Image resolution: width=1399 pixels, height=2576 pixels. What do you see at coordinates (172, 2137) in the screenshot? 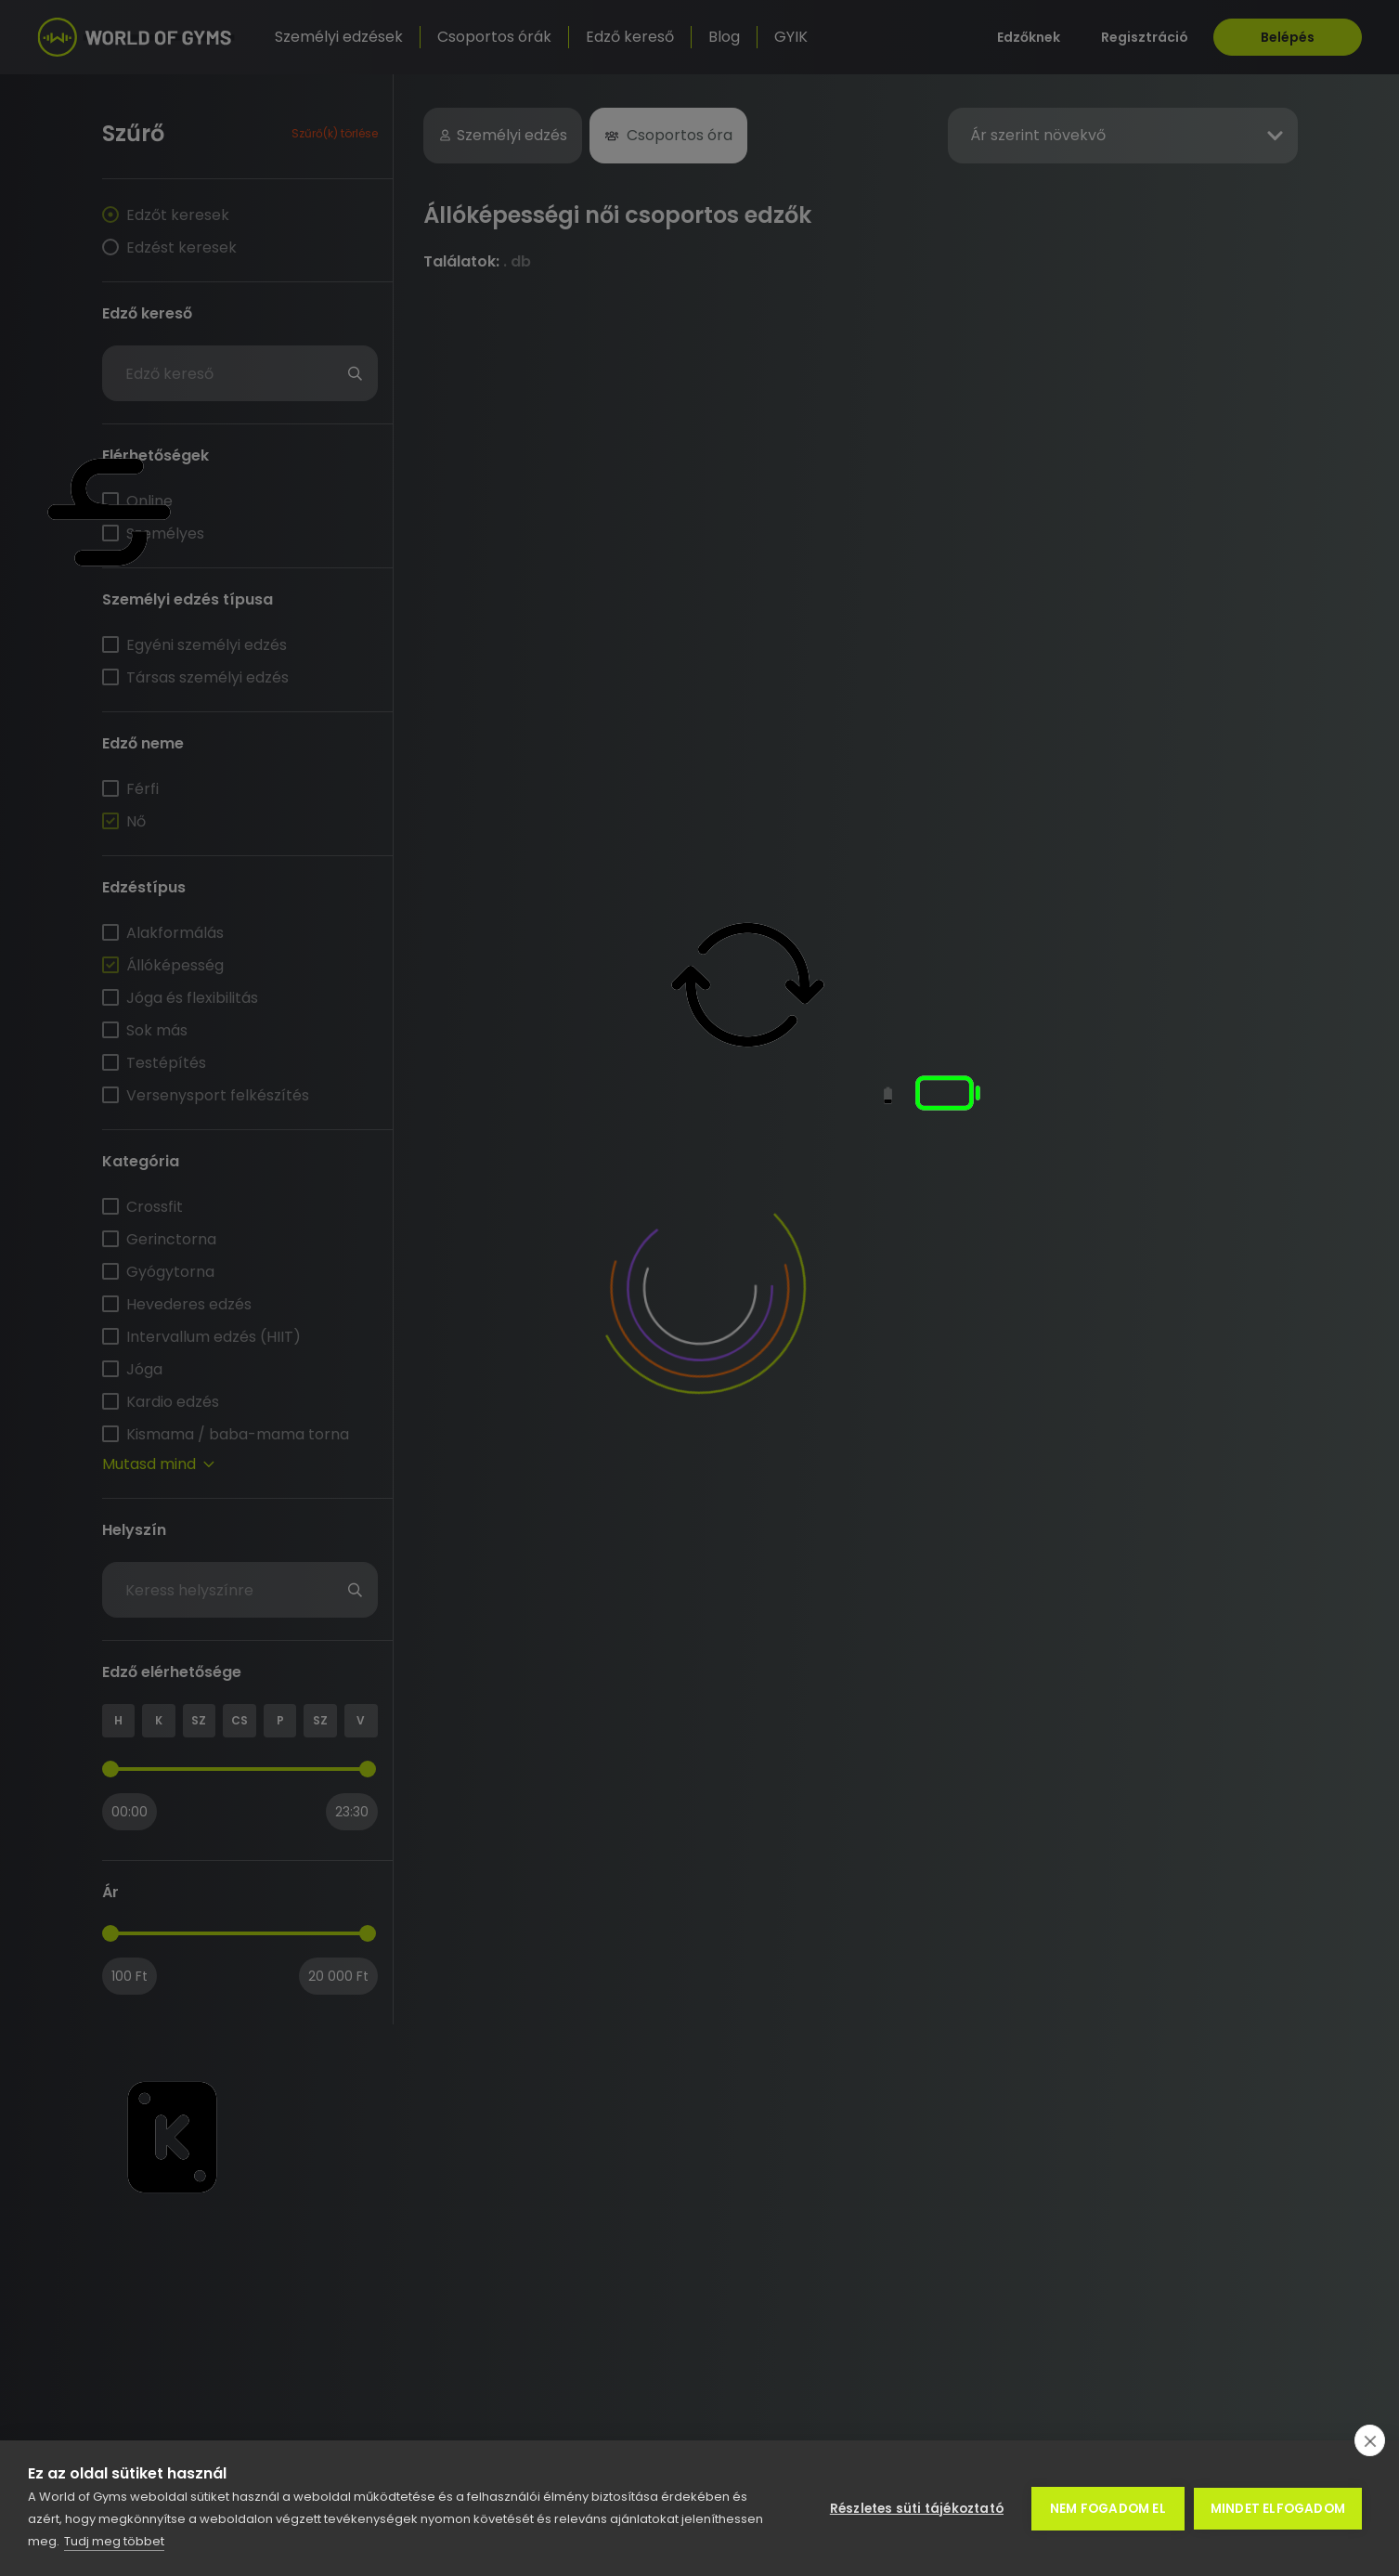
I see `king playing card in a card game app` at bounding box center [172, 2137].